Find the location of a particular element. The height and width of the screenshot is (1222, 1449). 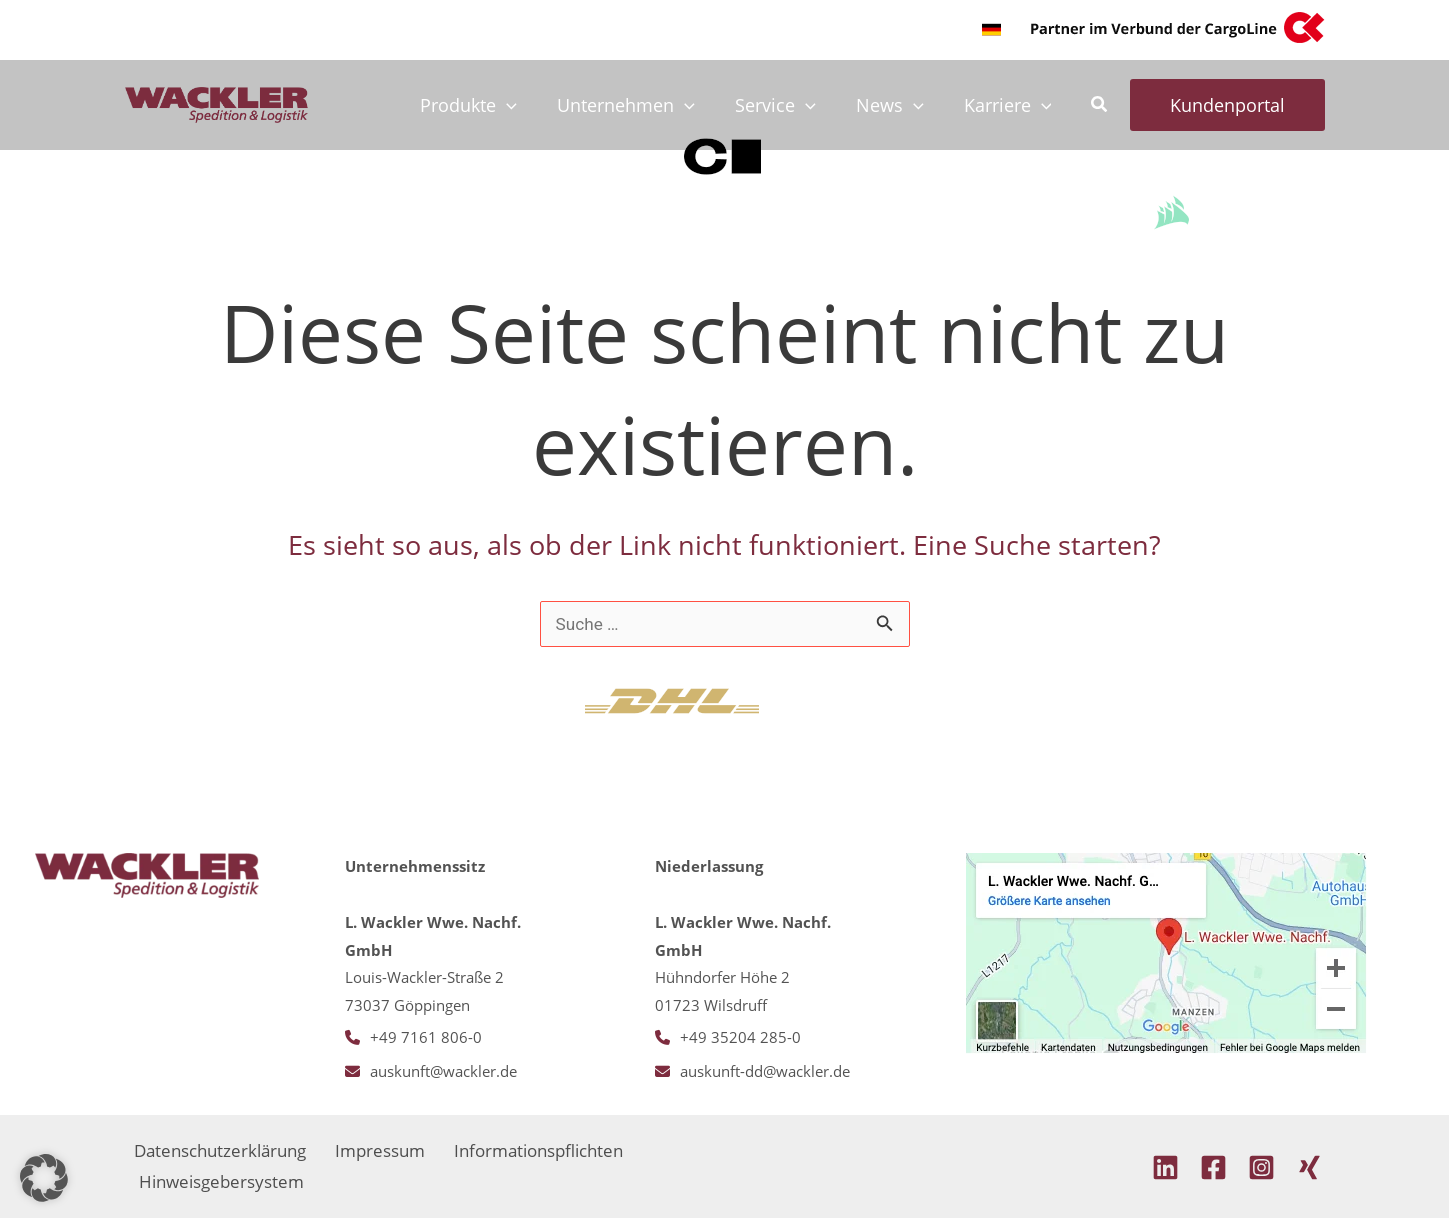

corsair brand or product identifier is located at coordinates (1171, 212).